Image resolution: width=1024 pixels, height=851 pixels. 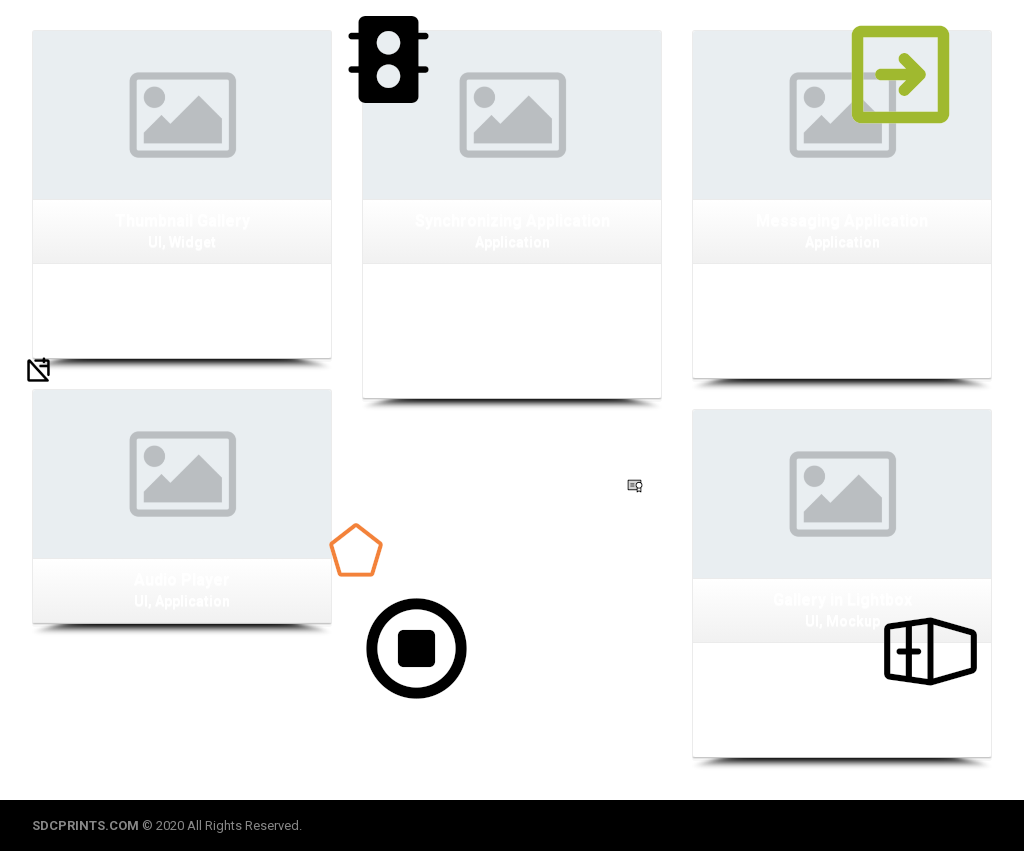 What do you see at coordinates (900, 74) in the screenshot?
I see `navigate to the next screen or step` at bounding box center [900, 74].